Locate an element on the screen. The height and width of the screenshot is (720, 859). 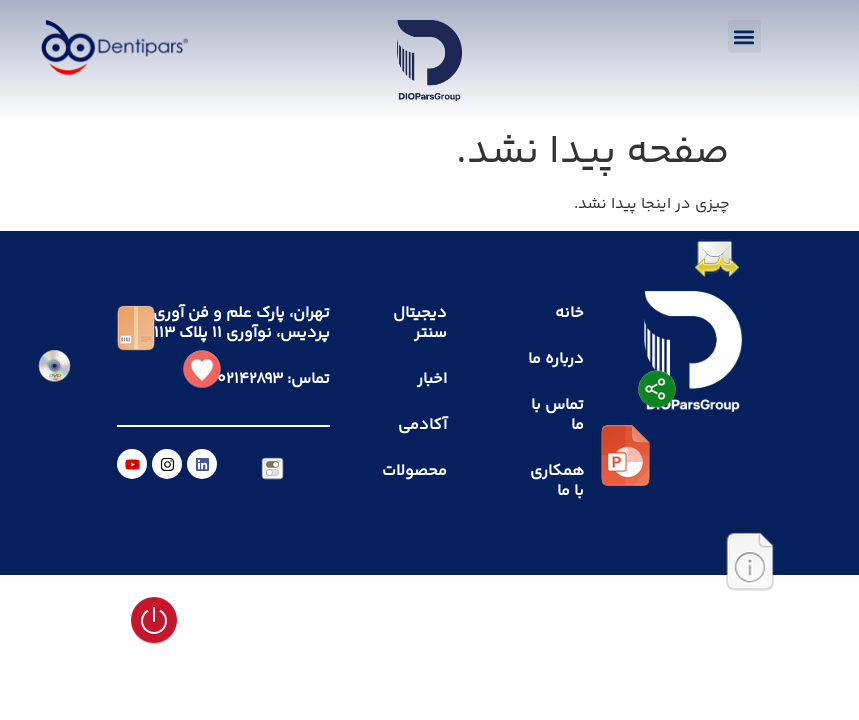
a microsoft powerpoint file is located at coordinates (625, 455).